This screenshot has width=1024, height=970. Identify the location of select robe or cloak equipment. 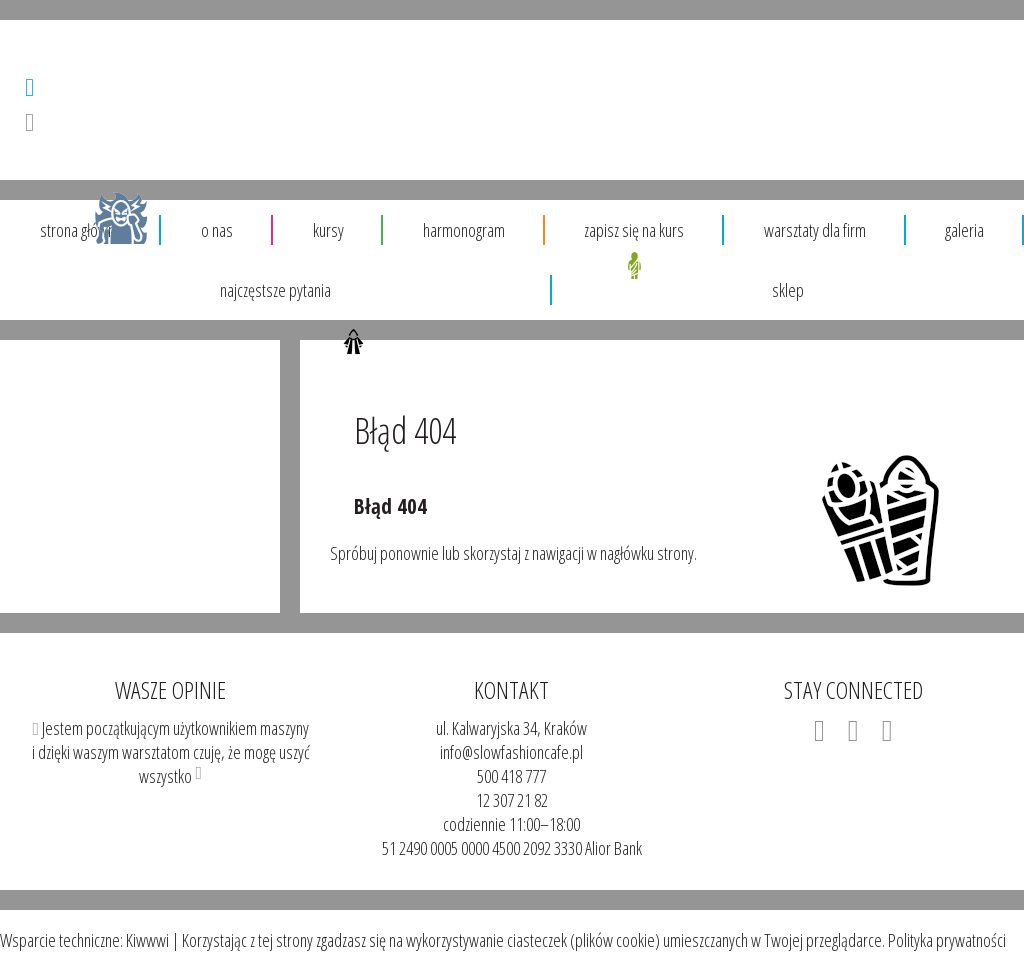
(353, 341).